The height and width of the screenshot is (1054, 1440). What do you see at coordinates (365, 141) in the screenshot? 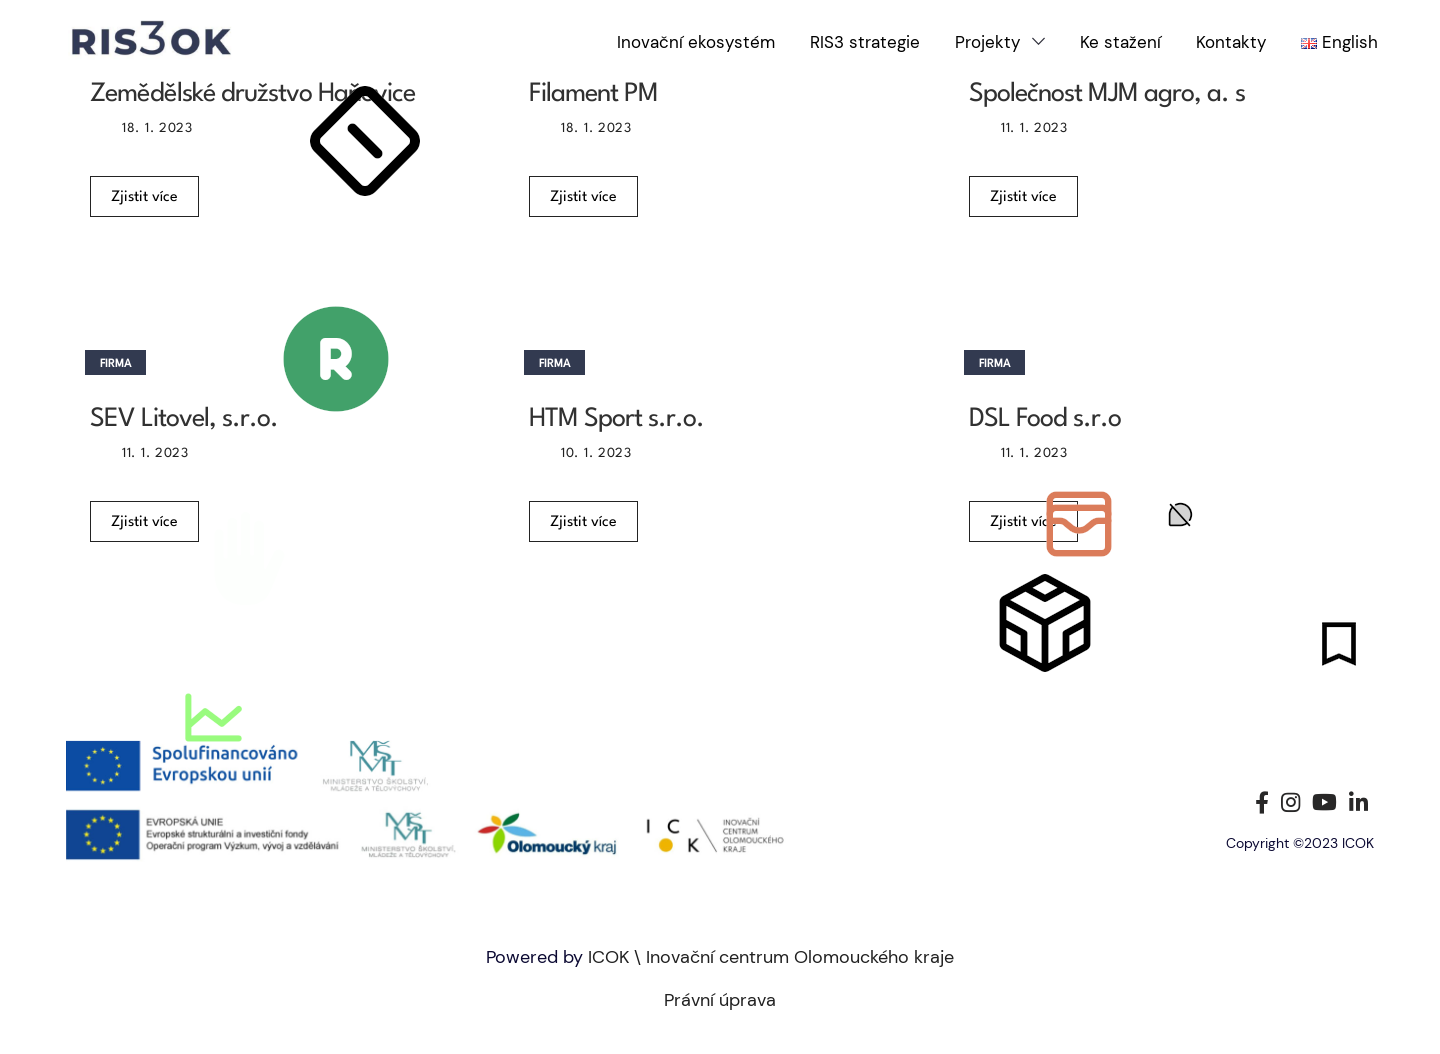
I see `indicates a blocked or forbidden action` at bounding box center [365, 141].